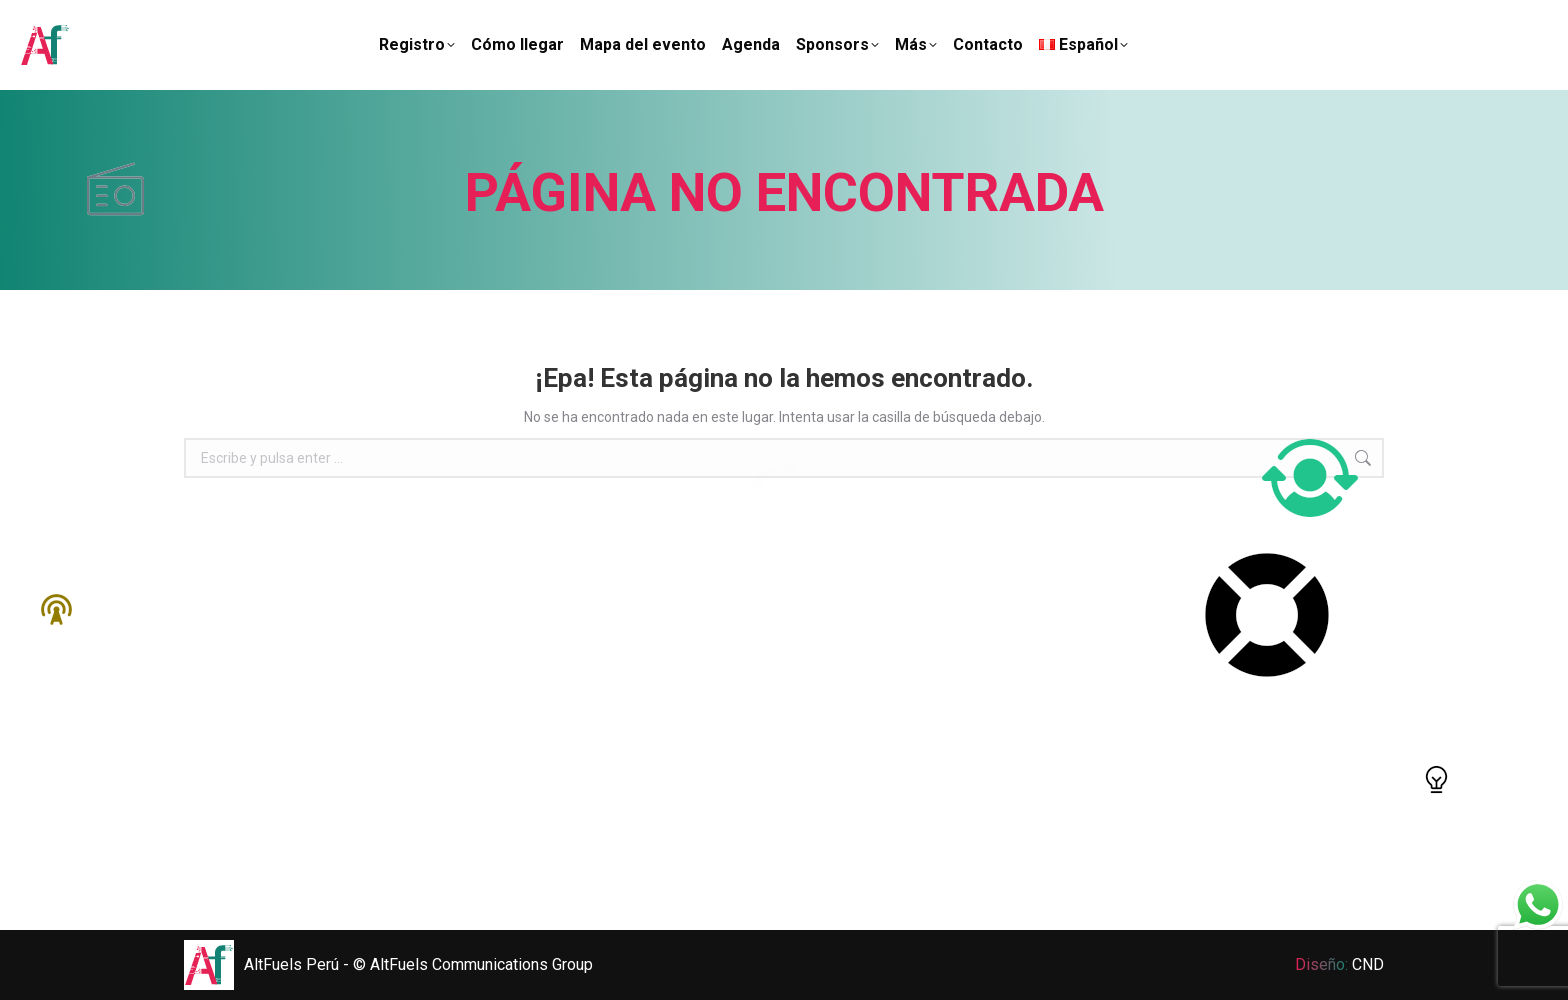  I want to click on switch between user accounts, so click(1310, 478).